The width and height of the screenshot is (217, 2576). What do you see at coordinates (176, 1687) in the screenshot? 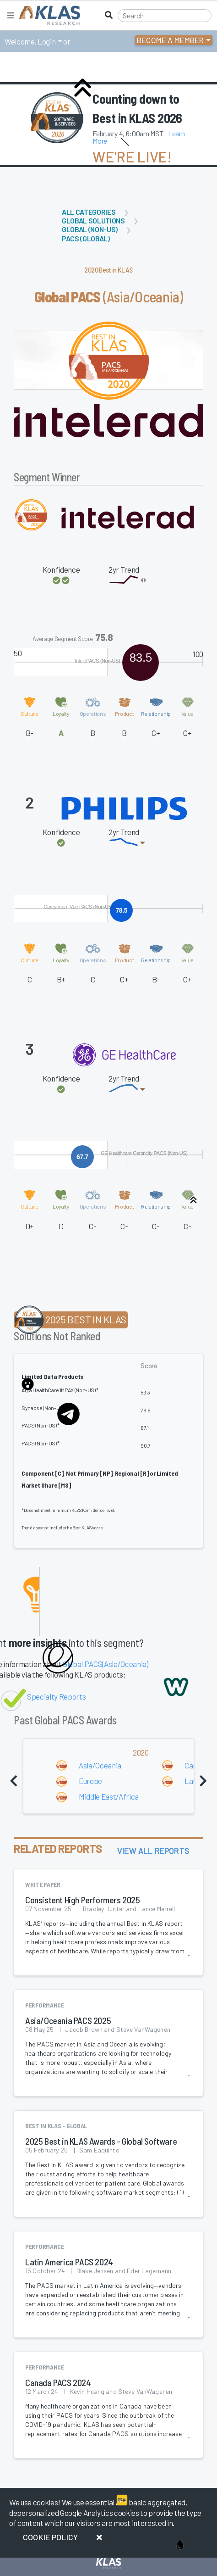
I see `weebly website builder logo` at bounding box center [176, 1687].